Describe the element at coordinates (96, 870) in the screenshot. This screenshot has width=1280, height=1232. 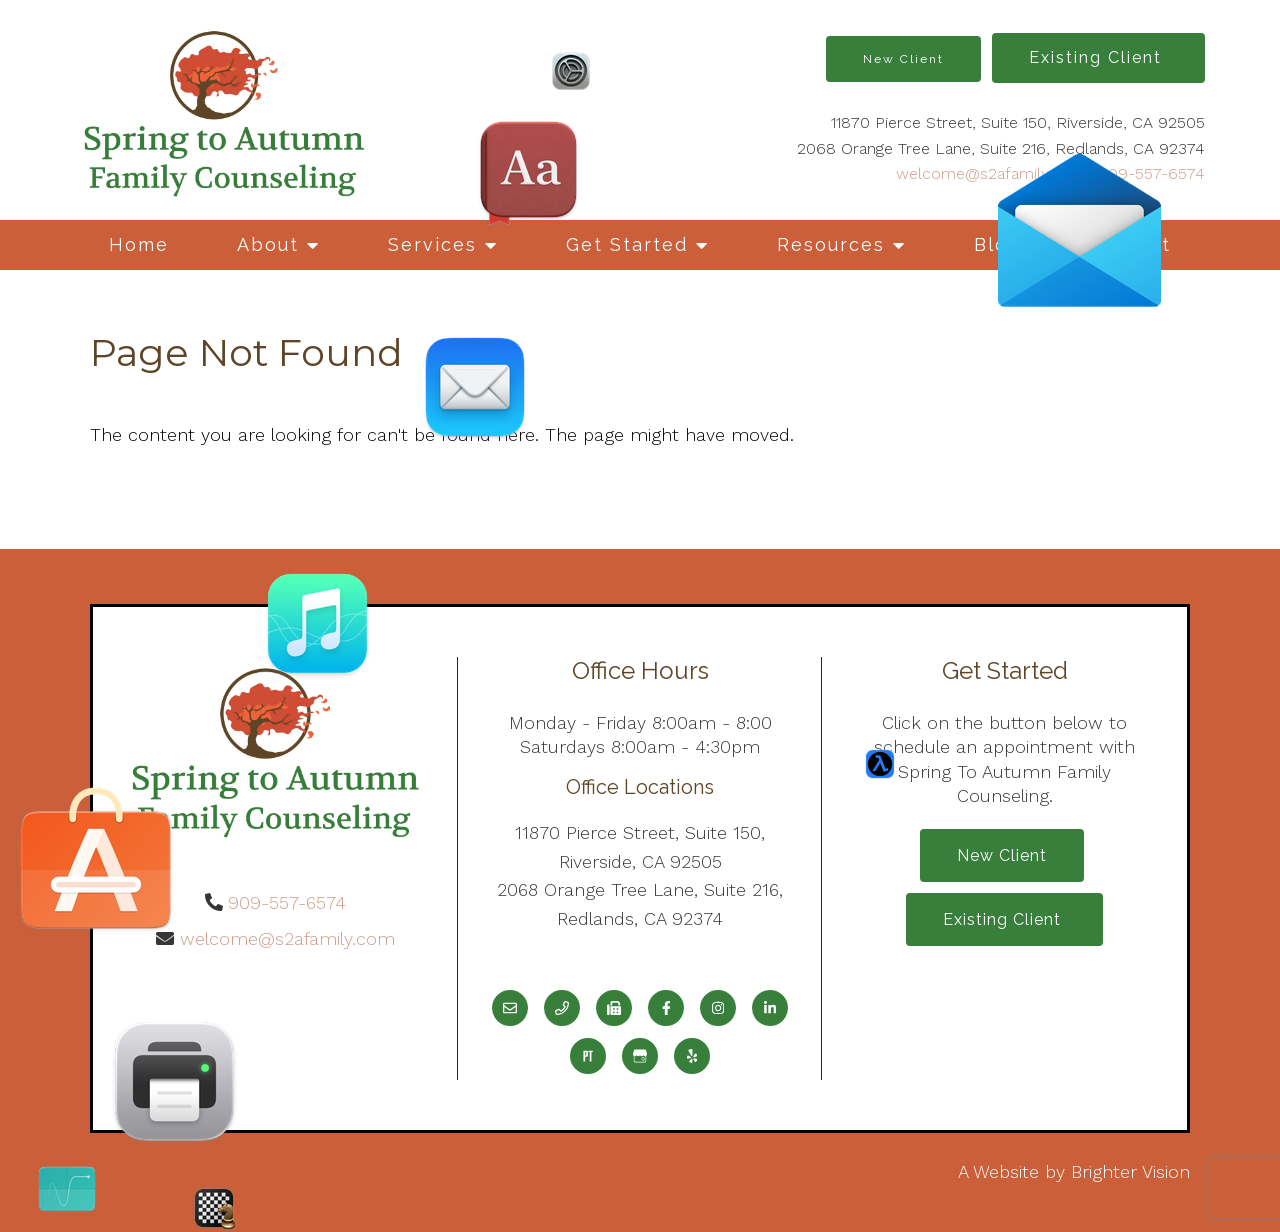
I see `open the software store to browse and install applications` at that location.